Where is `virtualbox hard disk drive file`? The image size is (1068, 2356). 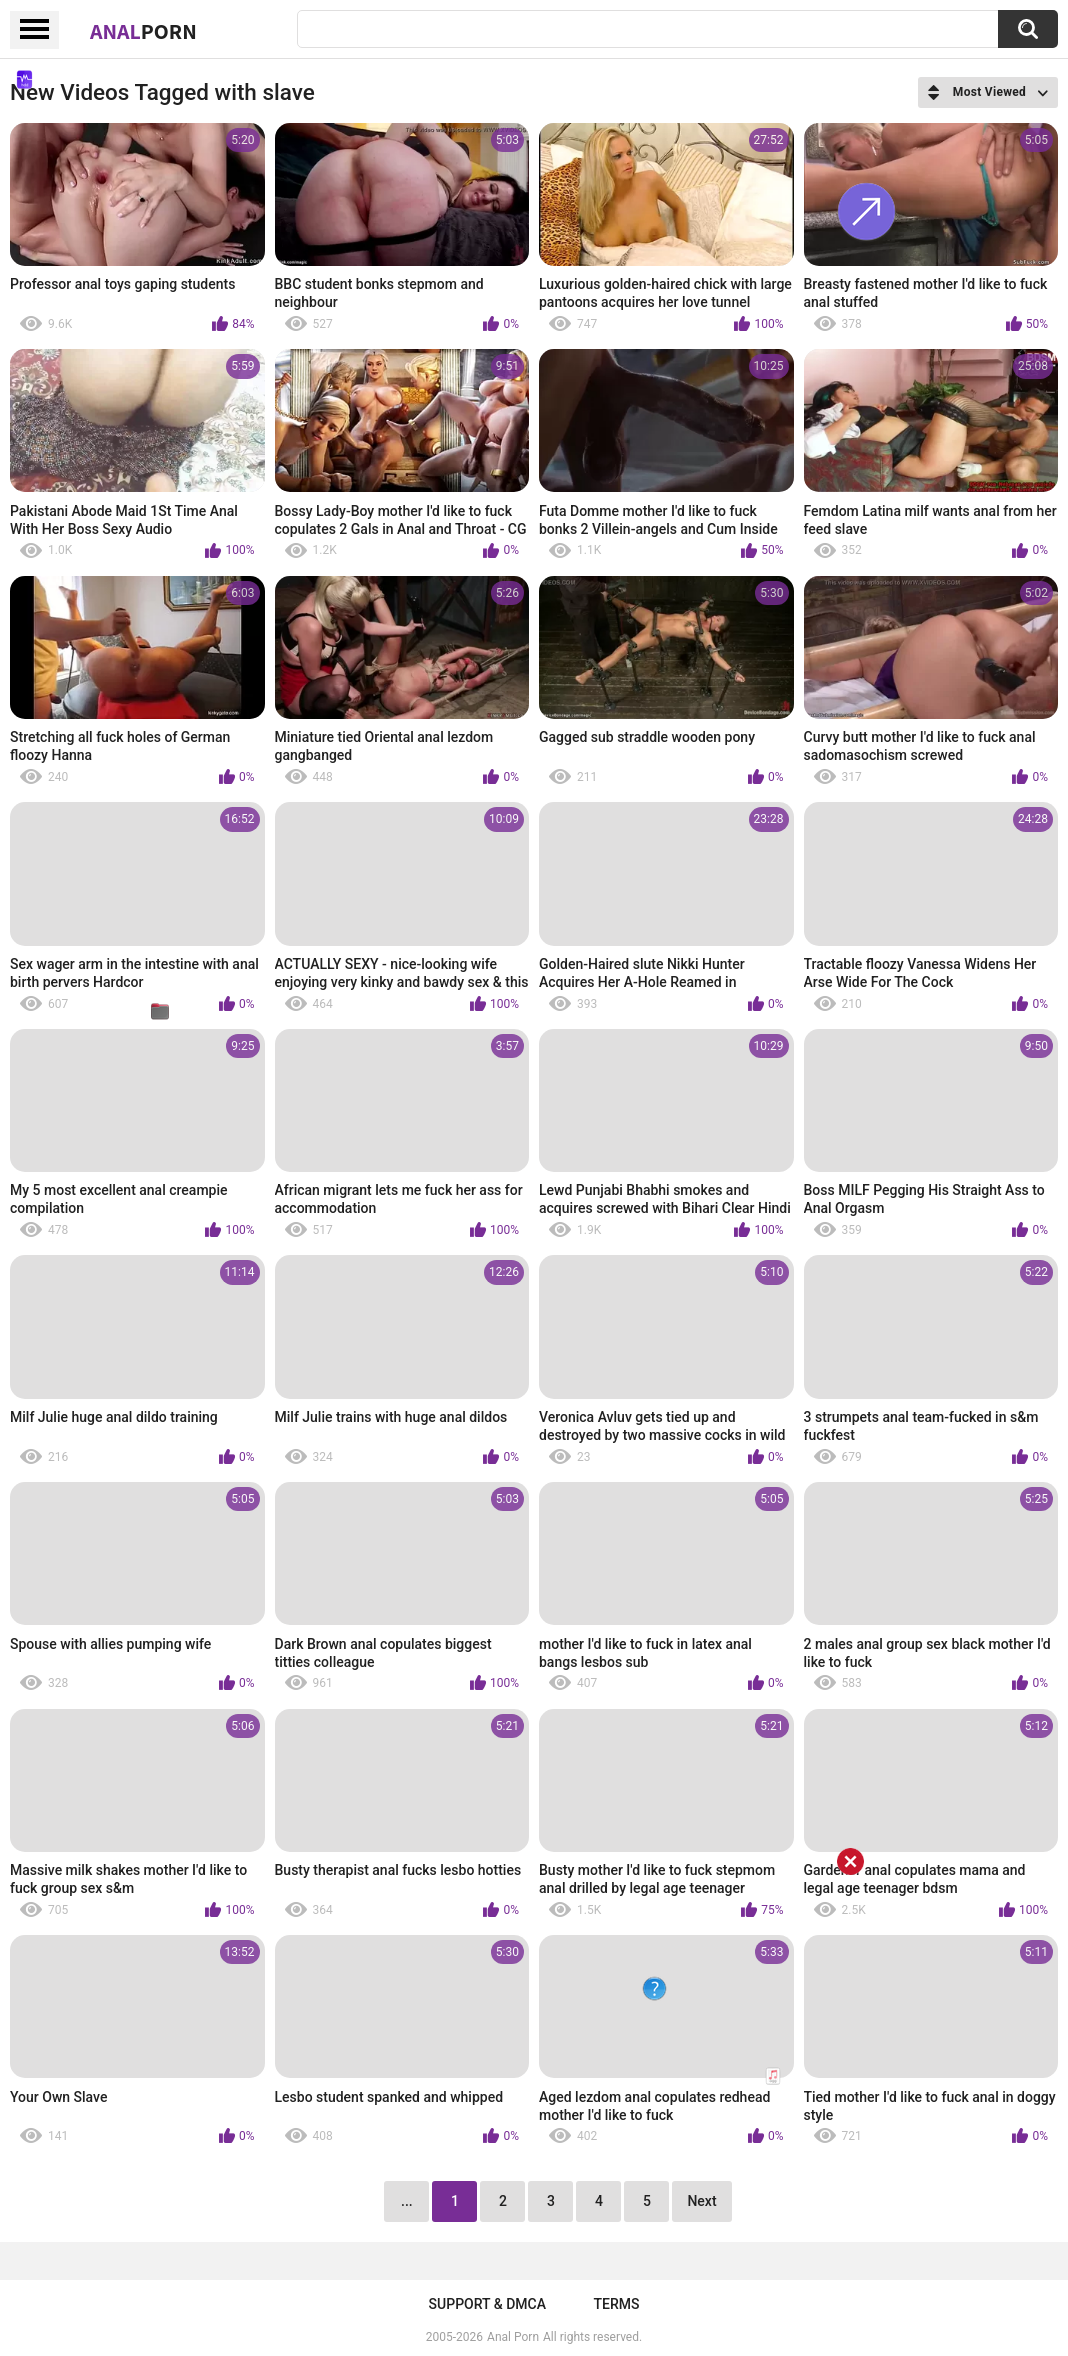
virtualbox hard disk drive file is located at coordinates (24, 79).